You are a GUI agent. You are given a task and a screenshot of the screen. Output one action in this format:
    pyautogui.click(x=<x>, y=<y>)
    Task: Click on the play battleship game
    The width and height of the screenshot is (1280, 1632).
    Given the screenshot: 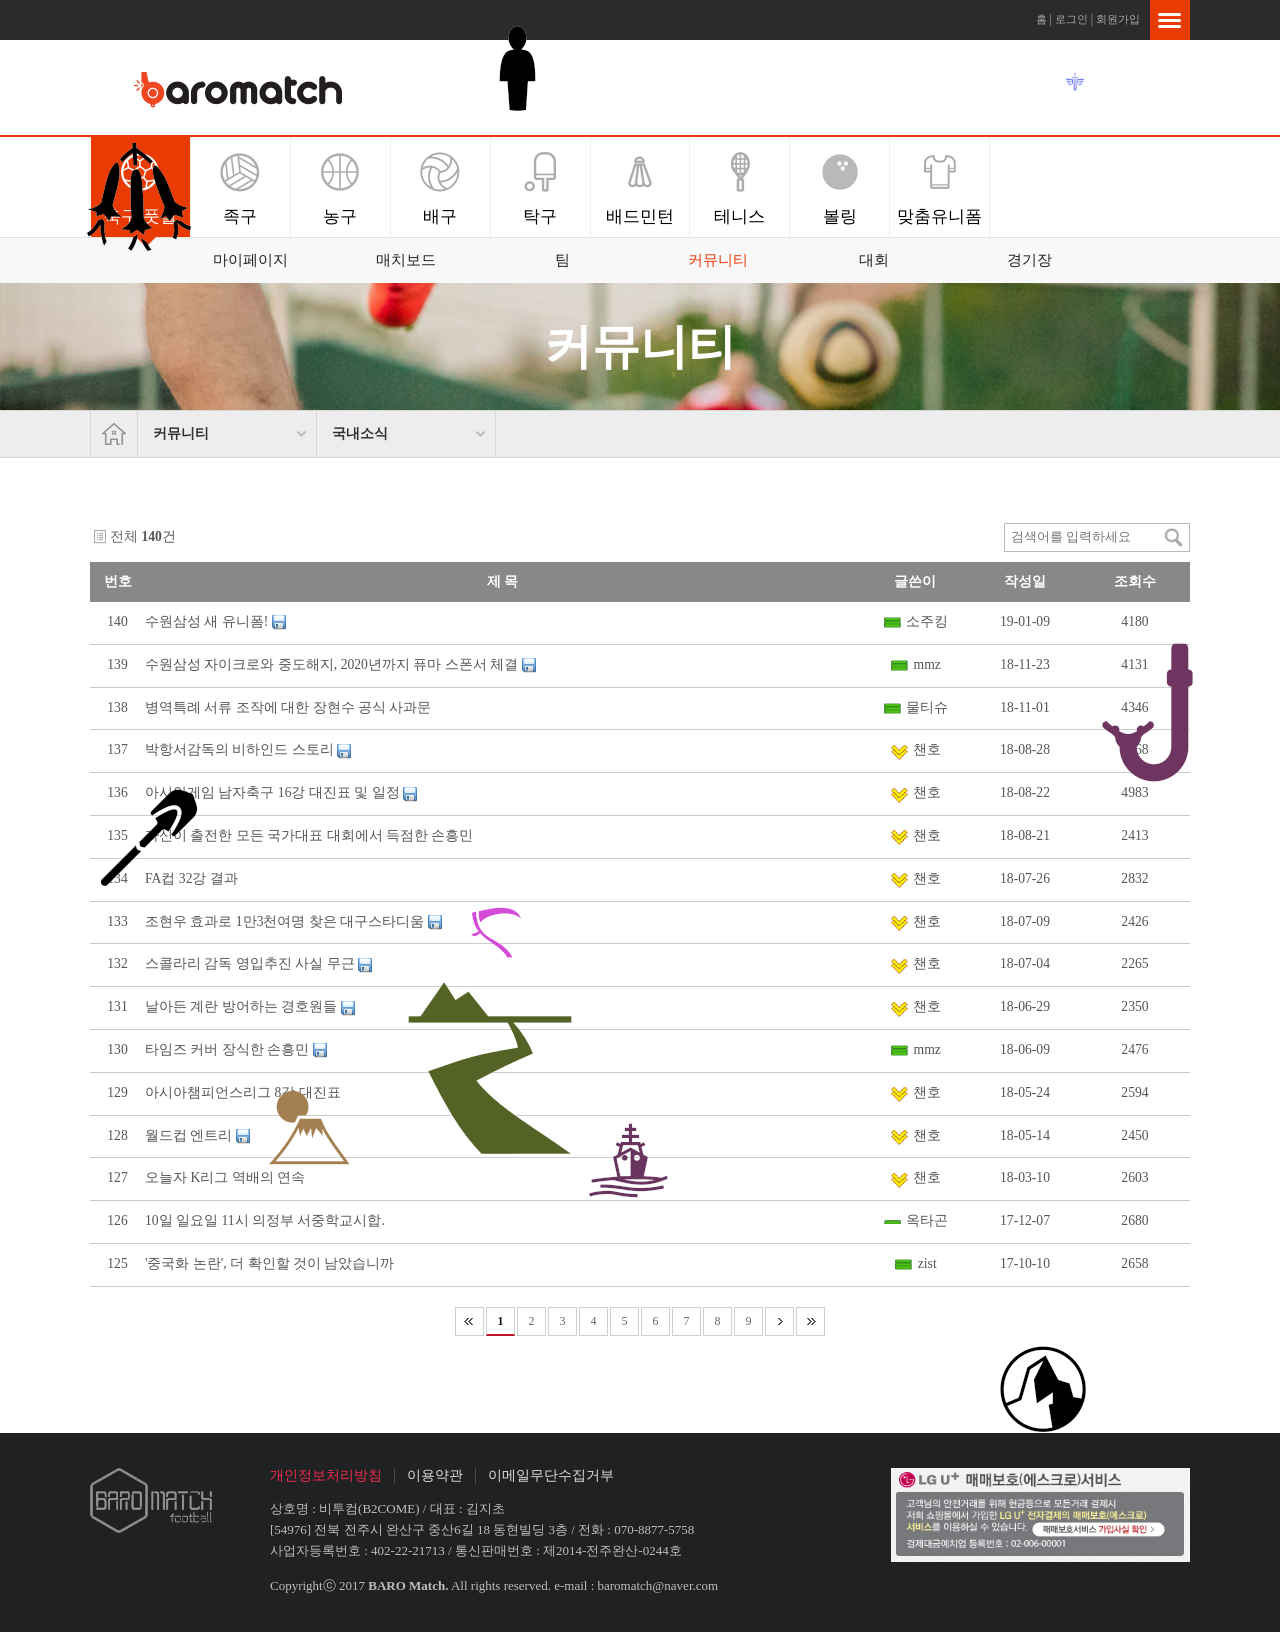 What is the action you would take?
    pyautogui.click(x=630, y=1163)
    